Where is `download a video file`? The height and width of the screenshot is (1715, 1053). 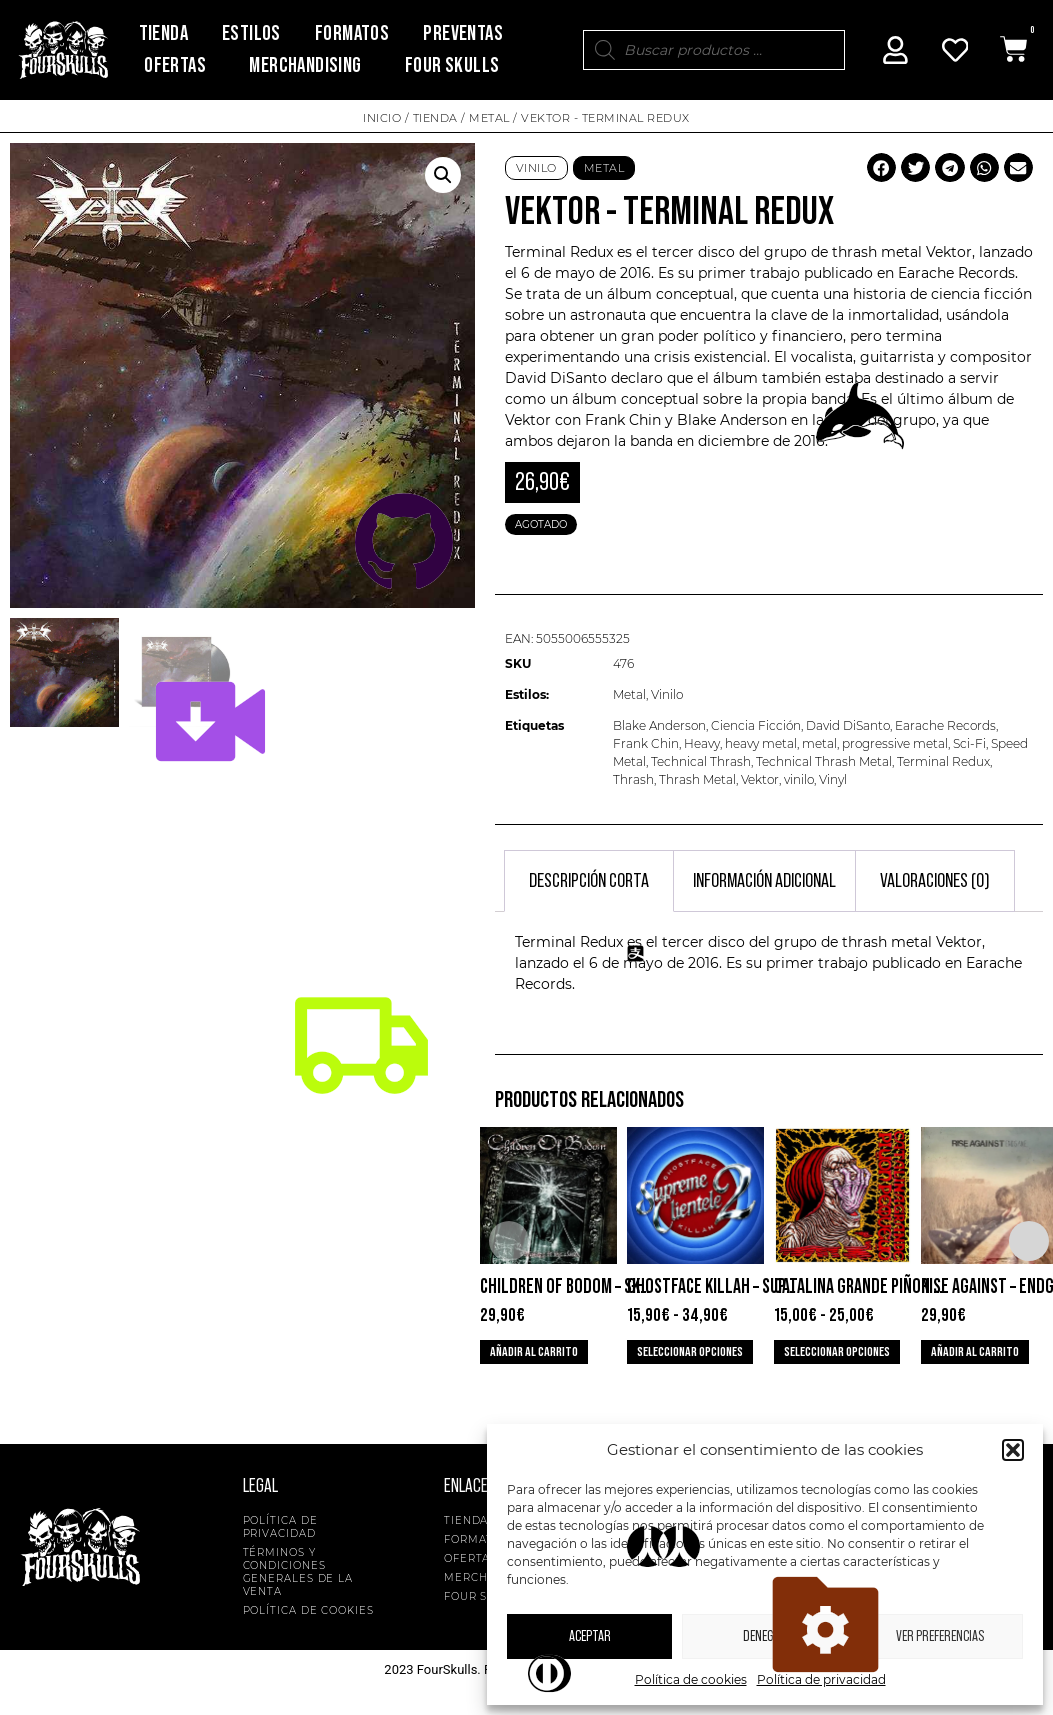 download a video file is located at coordinates (210, 721).